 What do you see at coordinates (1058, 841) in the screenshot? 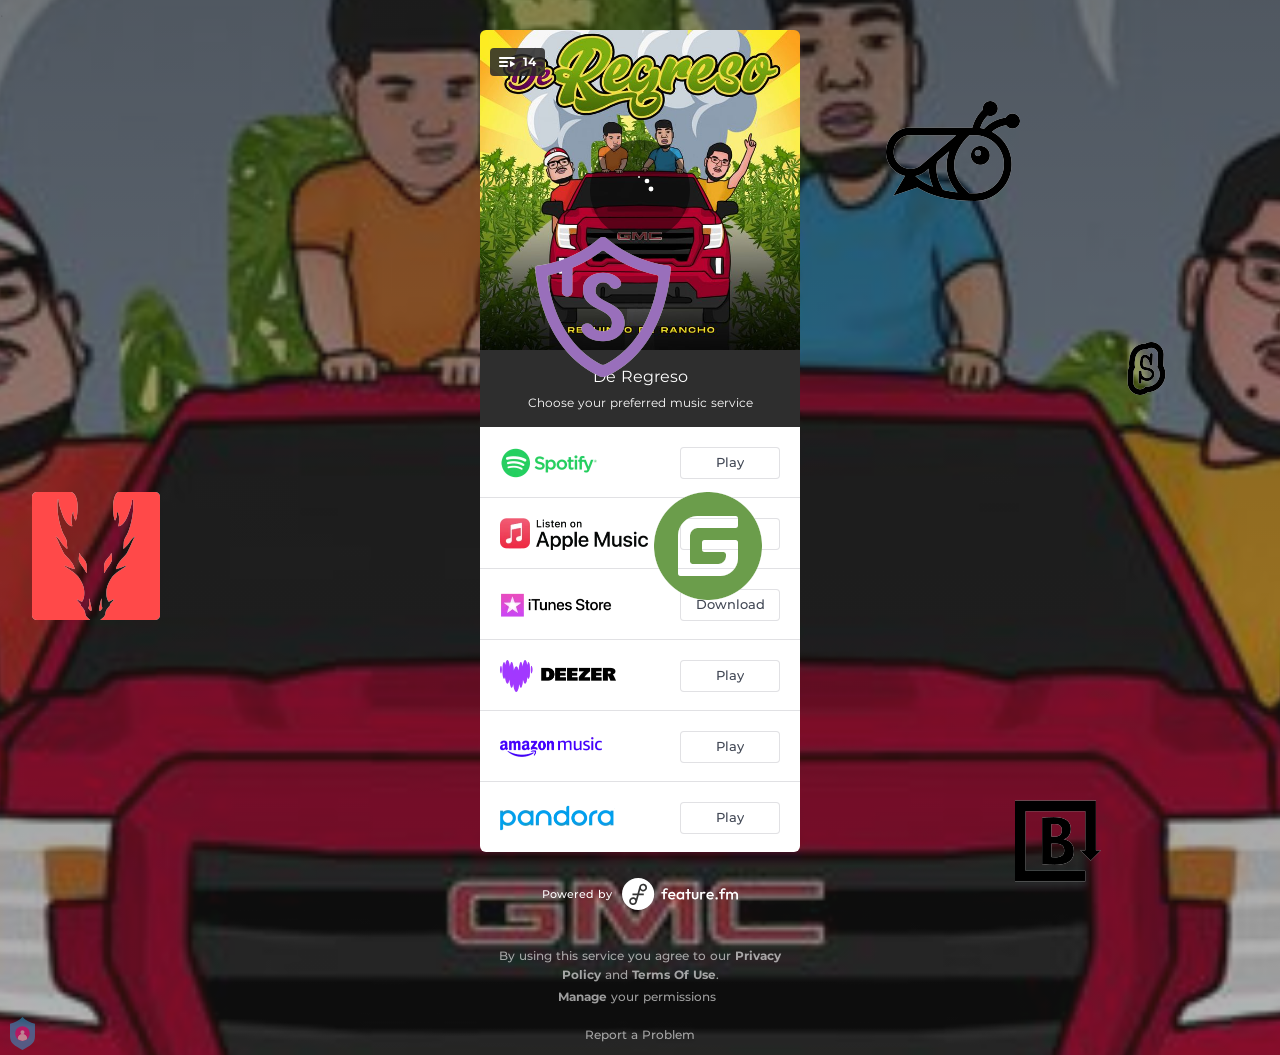
I see `open brandfolder digital asset management` at bounding box center [1058, 841].